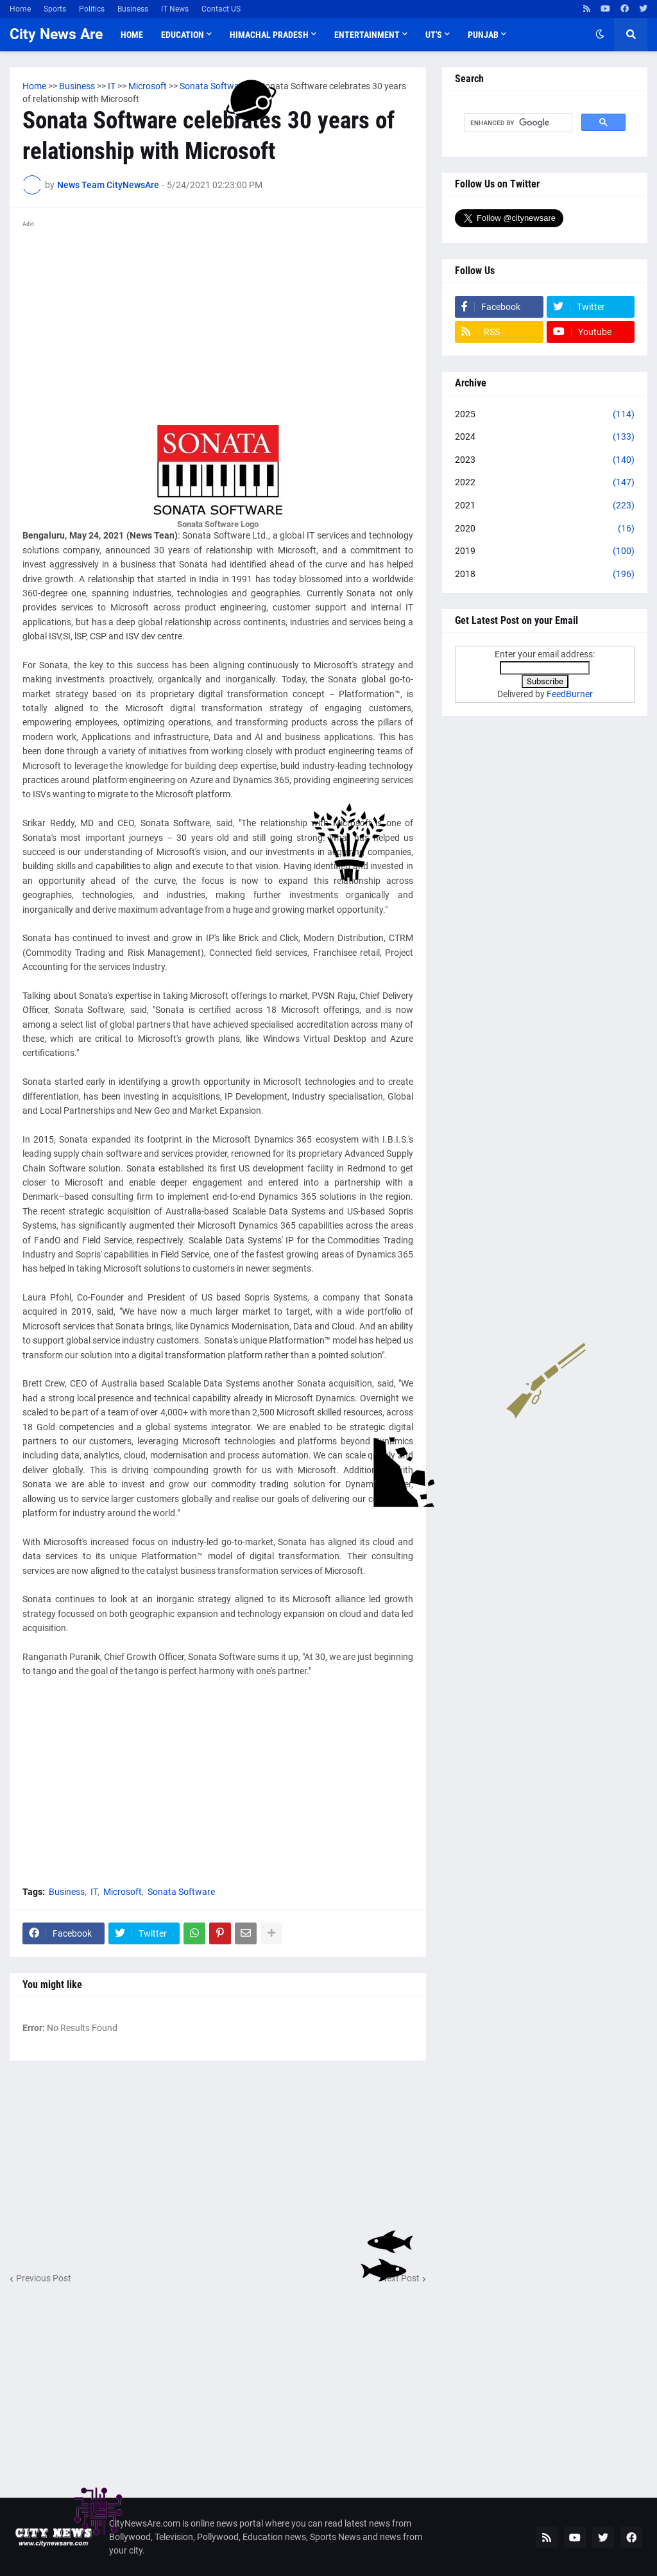 The width and height of the screenshot is (657, 2576). What do you see at coordinates (387, 2255) in the screenshot?
I see `indicates pisces zodiac sign` at bounding box center [387, 2255].